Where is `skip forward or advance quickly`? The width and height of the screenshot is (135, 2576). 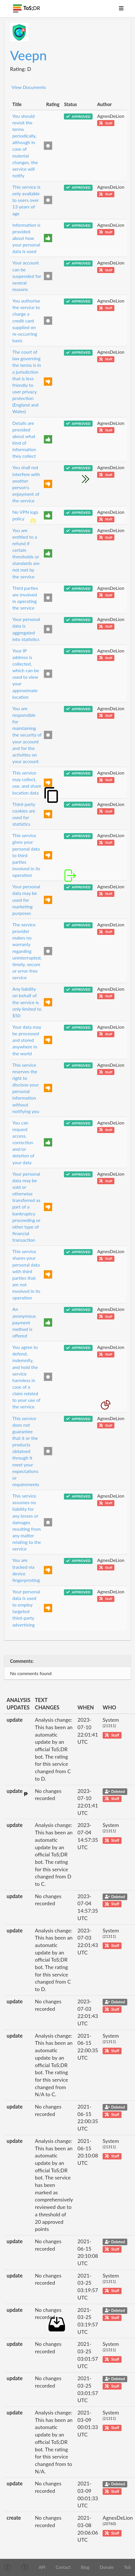 skip forward or advance quickly is located at coordinates (85, 479).